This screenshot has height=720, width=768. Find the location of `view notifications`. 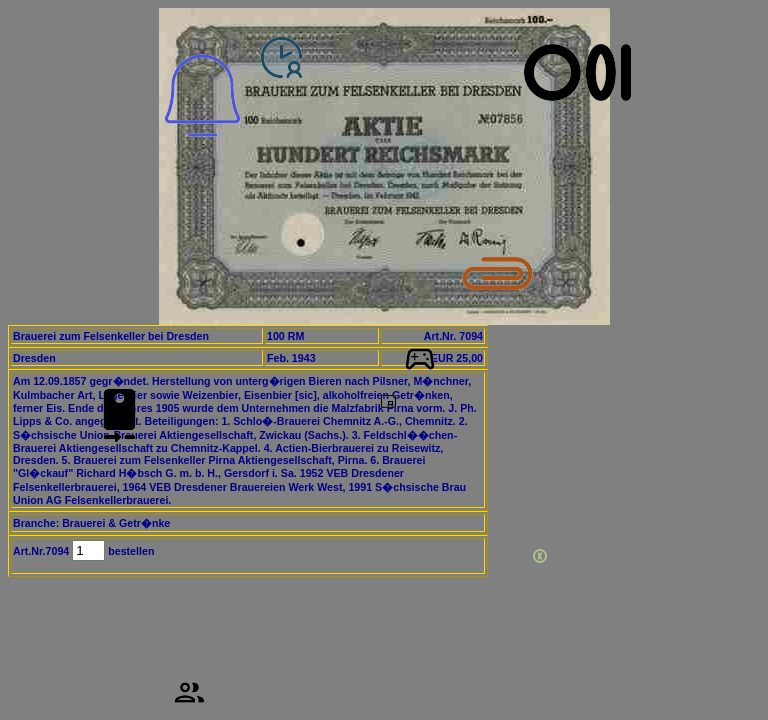

view notifications is located at coordinates (202, 95).